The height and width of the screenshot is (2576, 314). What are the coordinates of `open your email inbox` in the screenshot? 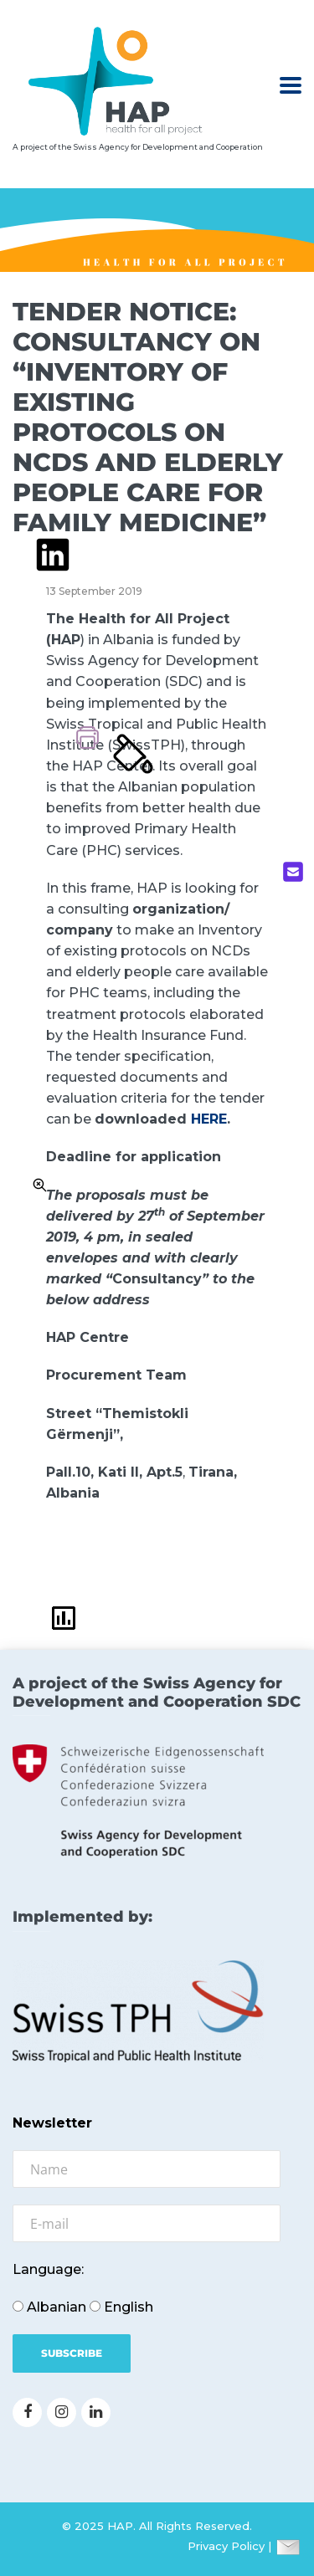 It's located at (293, 872).